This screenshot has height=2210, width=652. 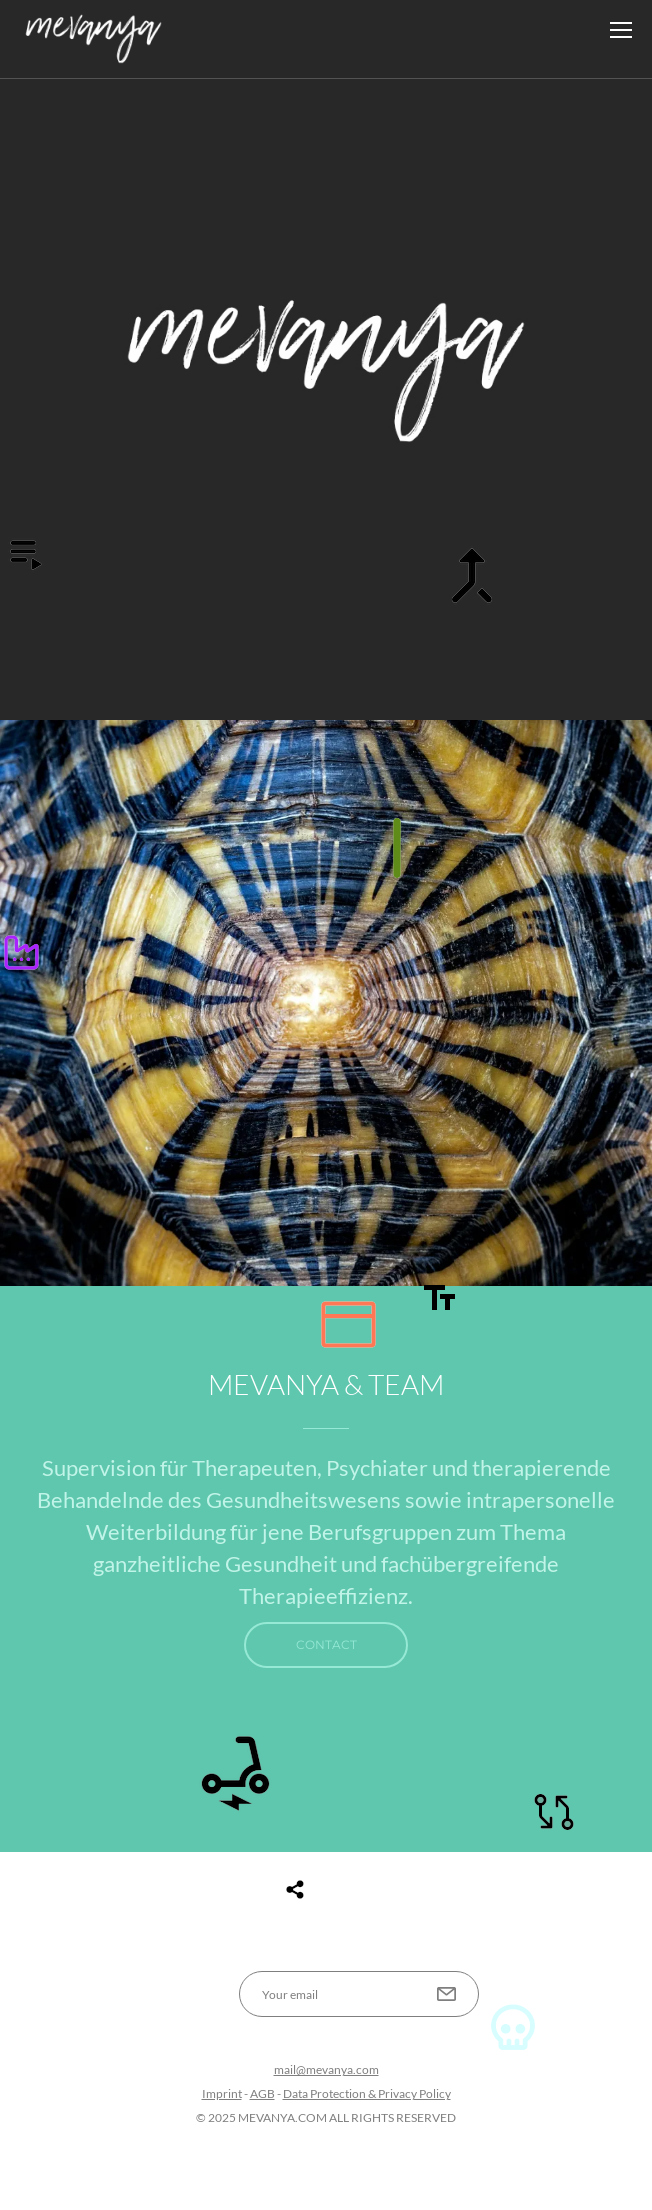 What do you see at coordinates (439, 1298) in the screenshot?
I see `adjust text formatting options` at bounding box center [439, 1298].